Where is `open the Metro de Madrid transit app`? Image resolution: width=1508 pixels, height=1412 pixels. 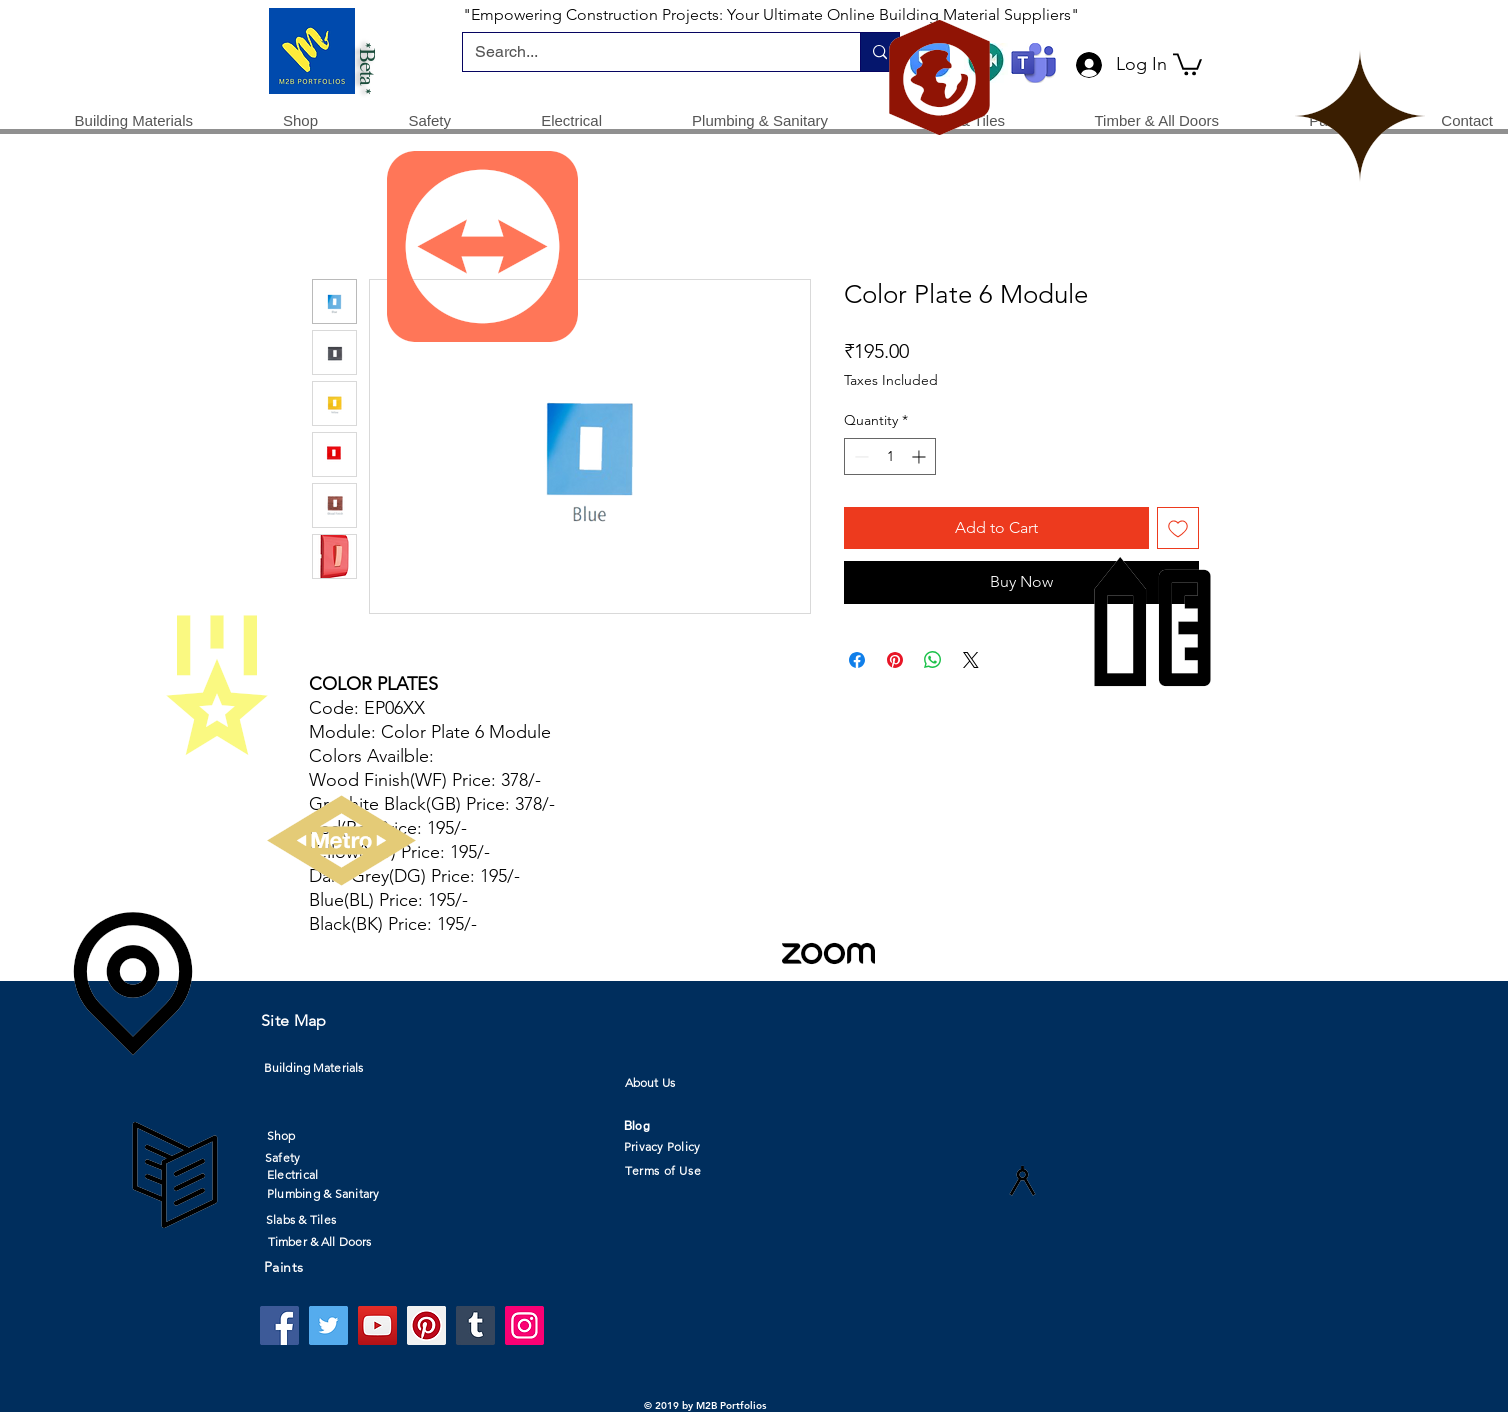 open the Metro de Madrid transit app is located at coordinates (341, 840).